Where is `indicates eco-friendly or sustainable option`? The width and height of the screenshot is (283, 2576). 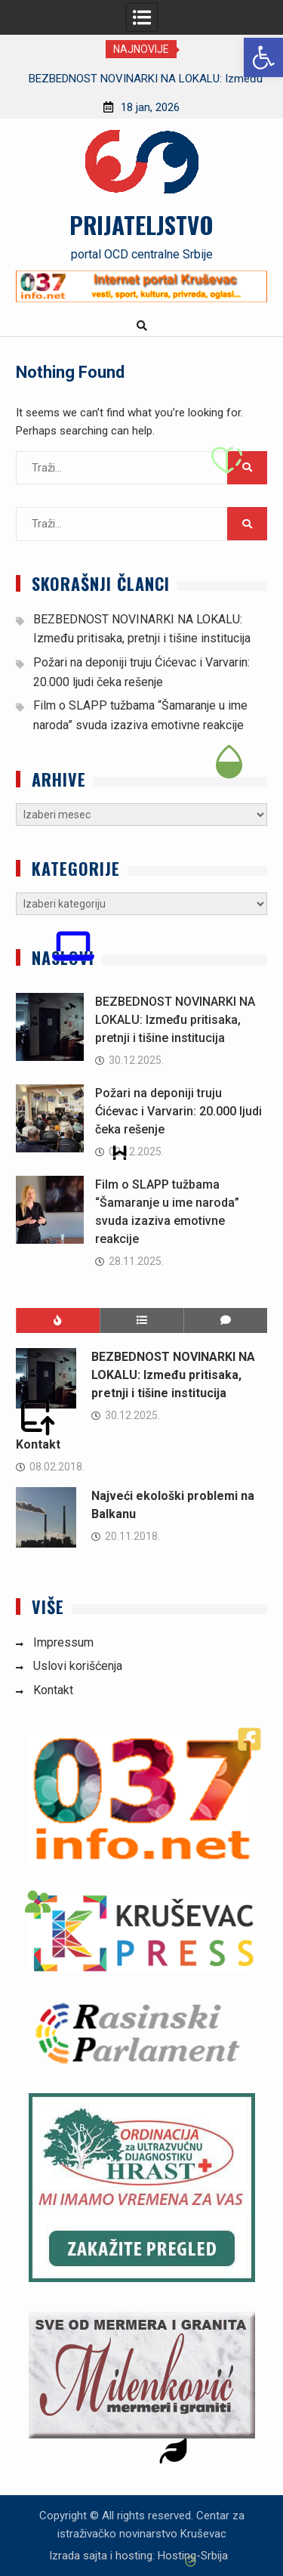 indicates eco-friendly or sustainable option is located at coordinates (173, 2451).